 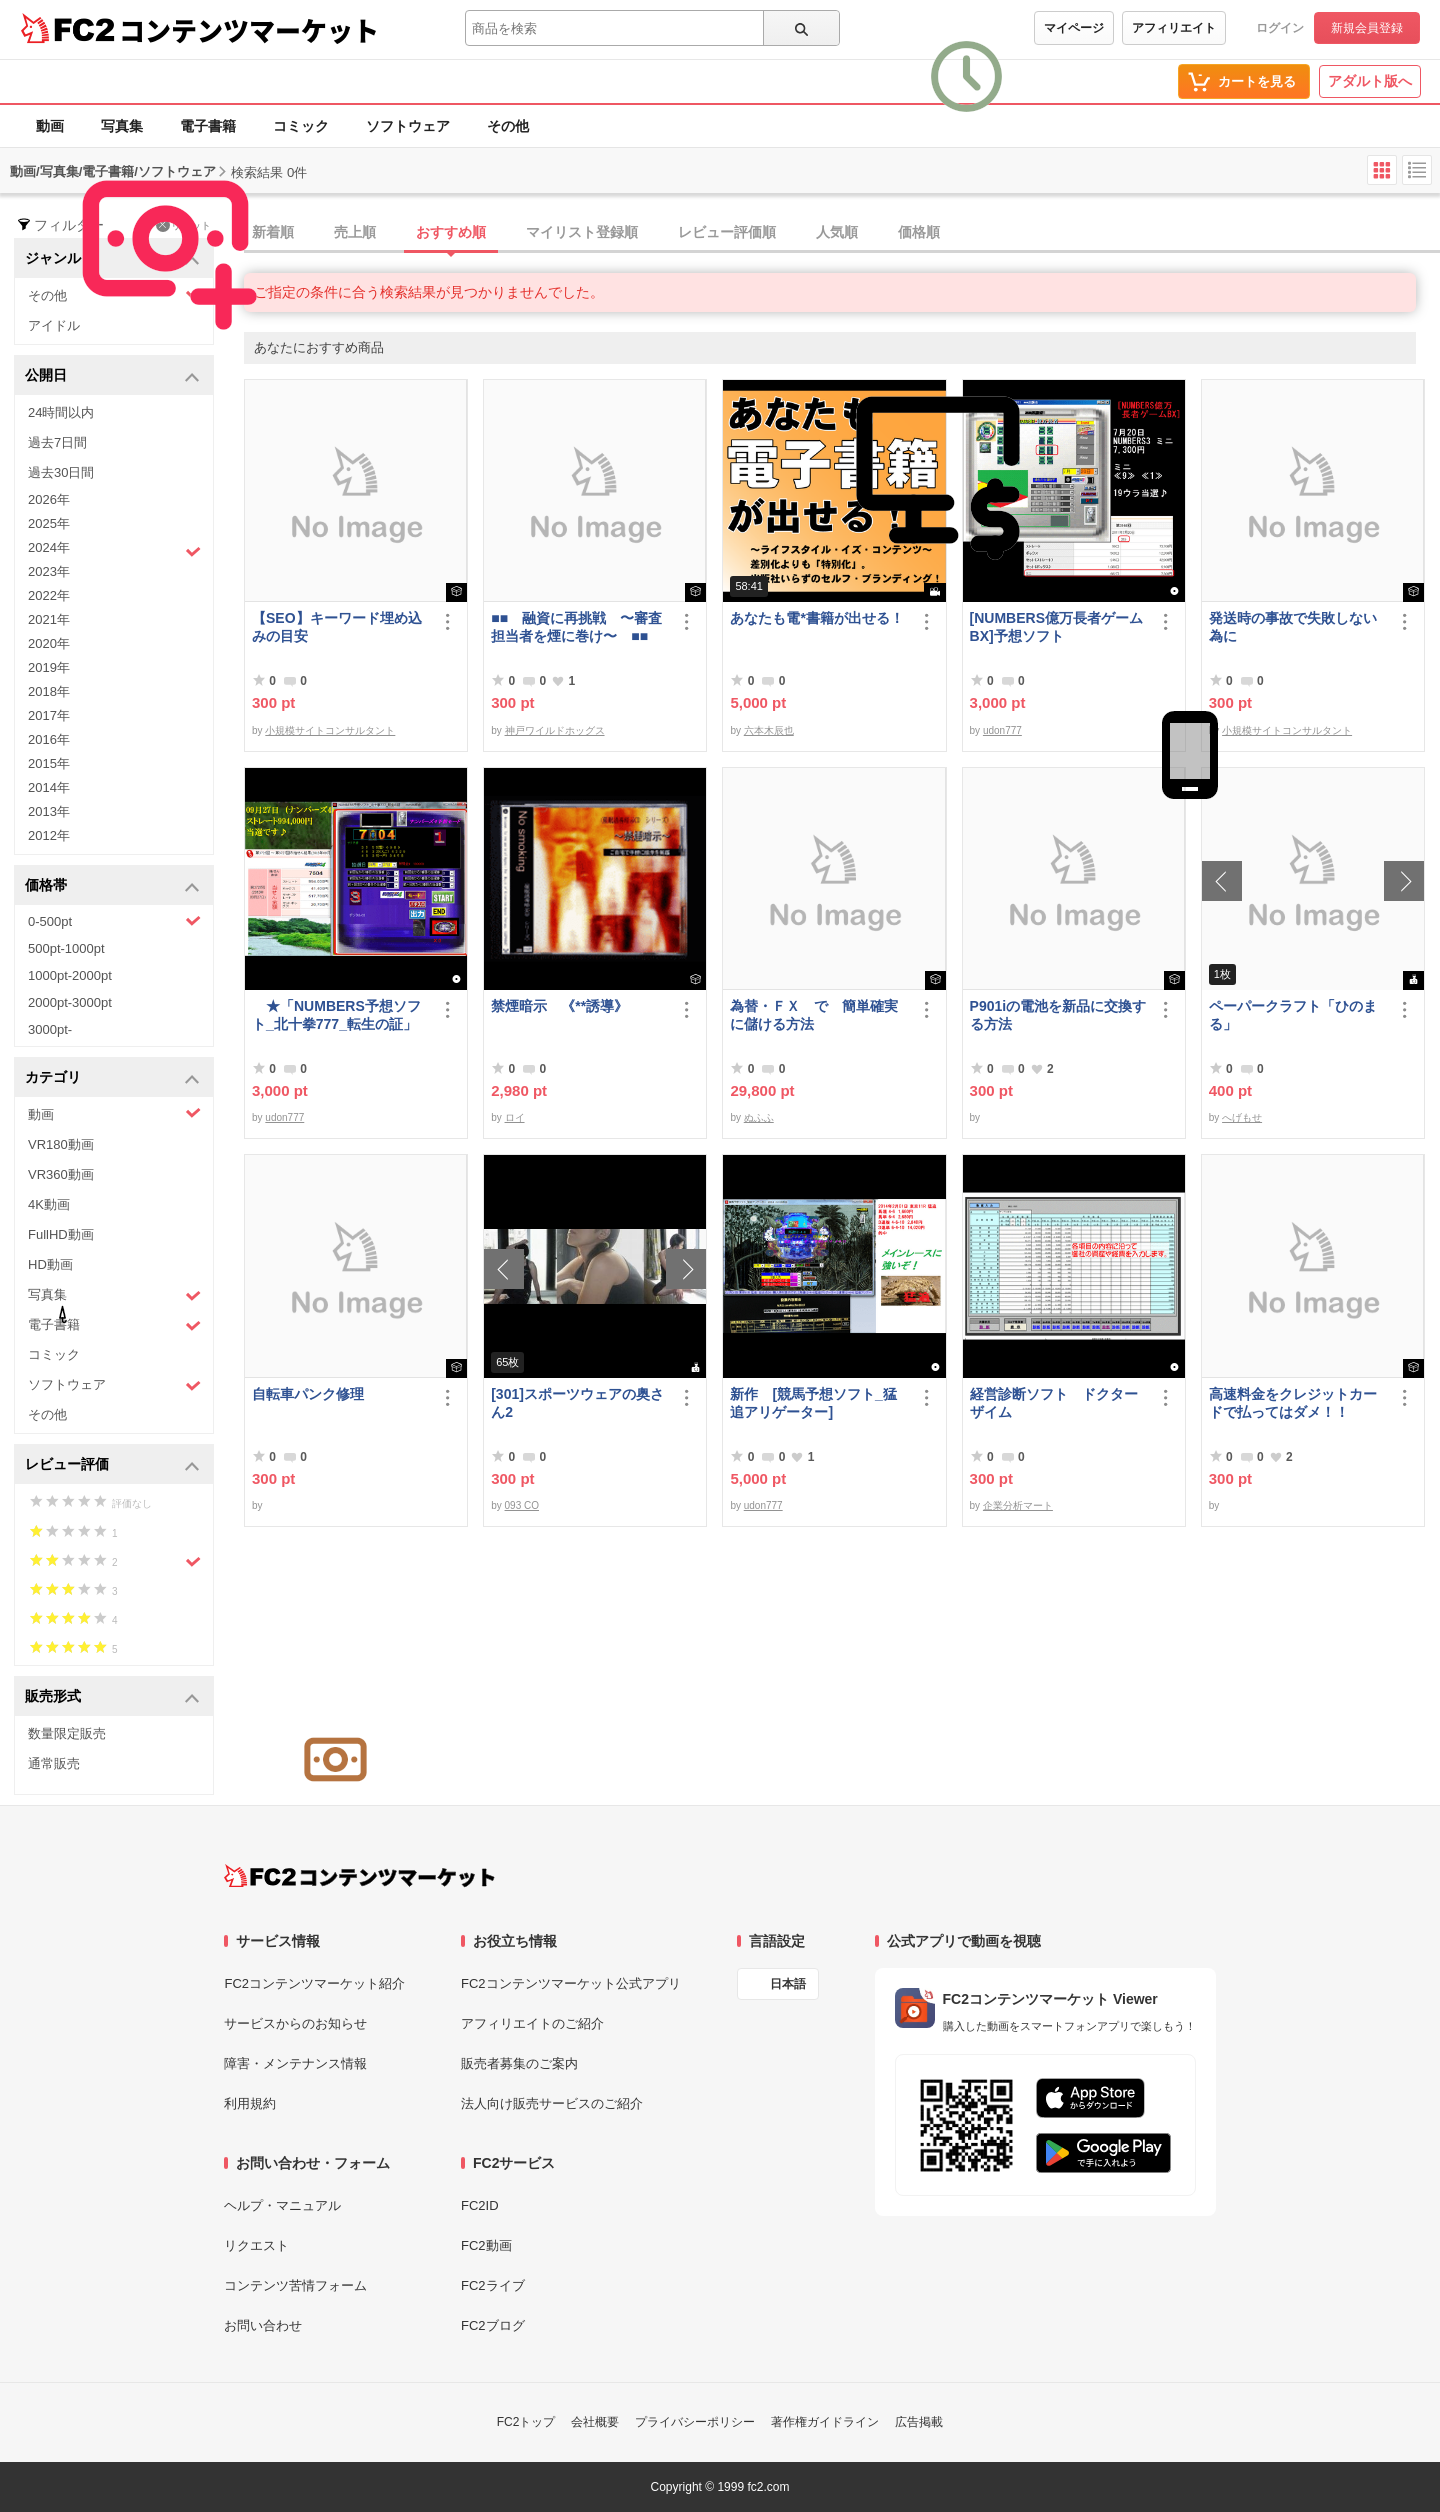 I want to click on make a payment or transaction, so click(x=335, y=1759).